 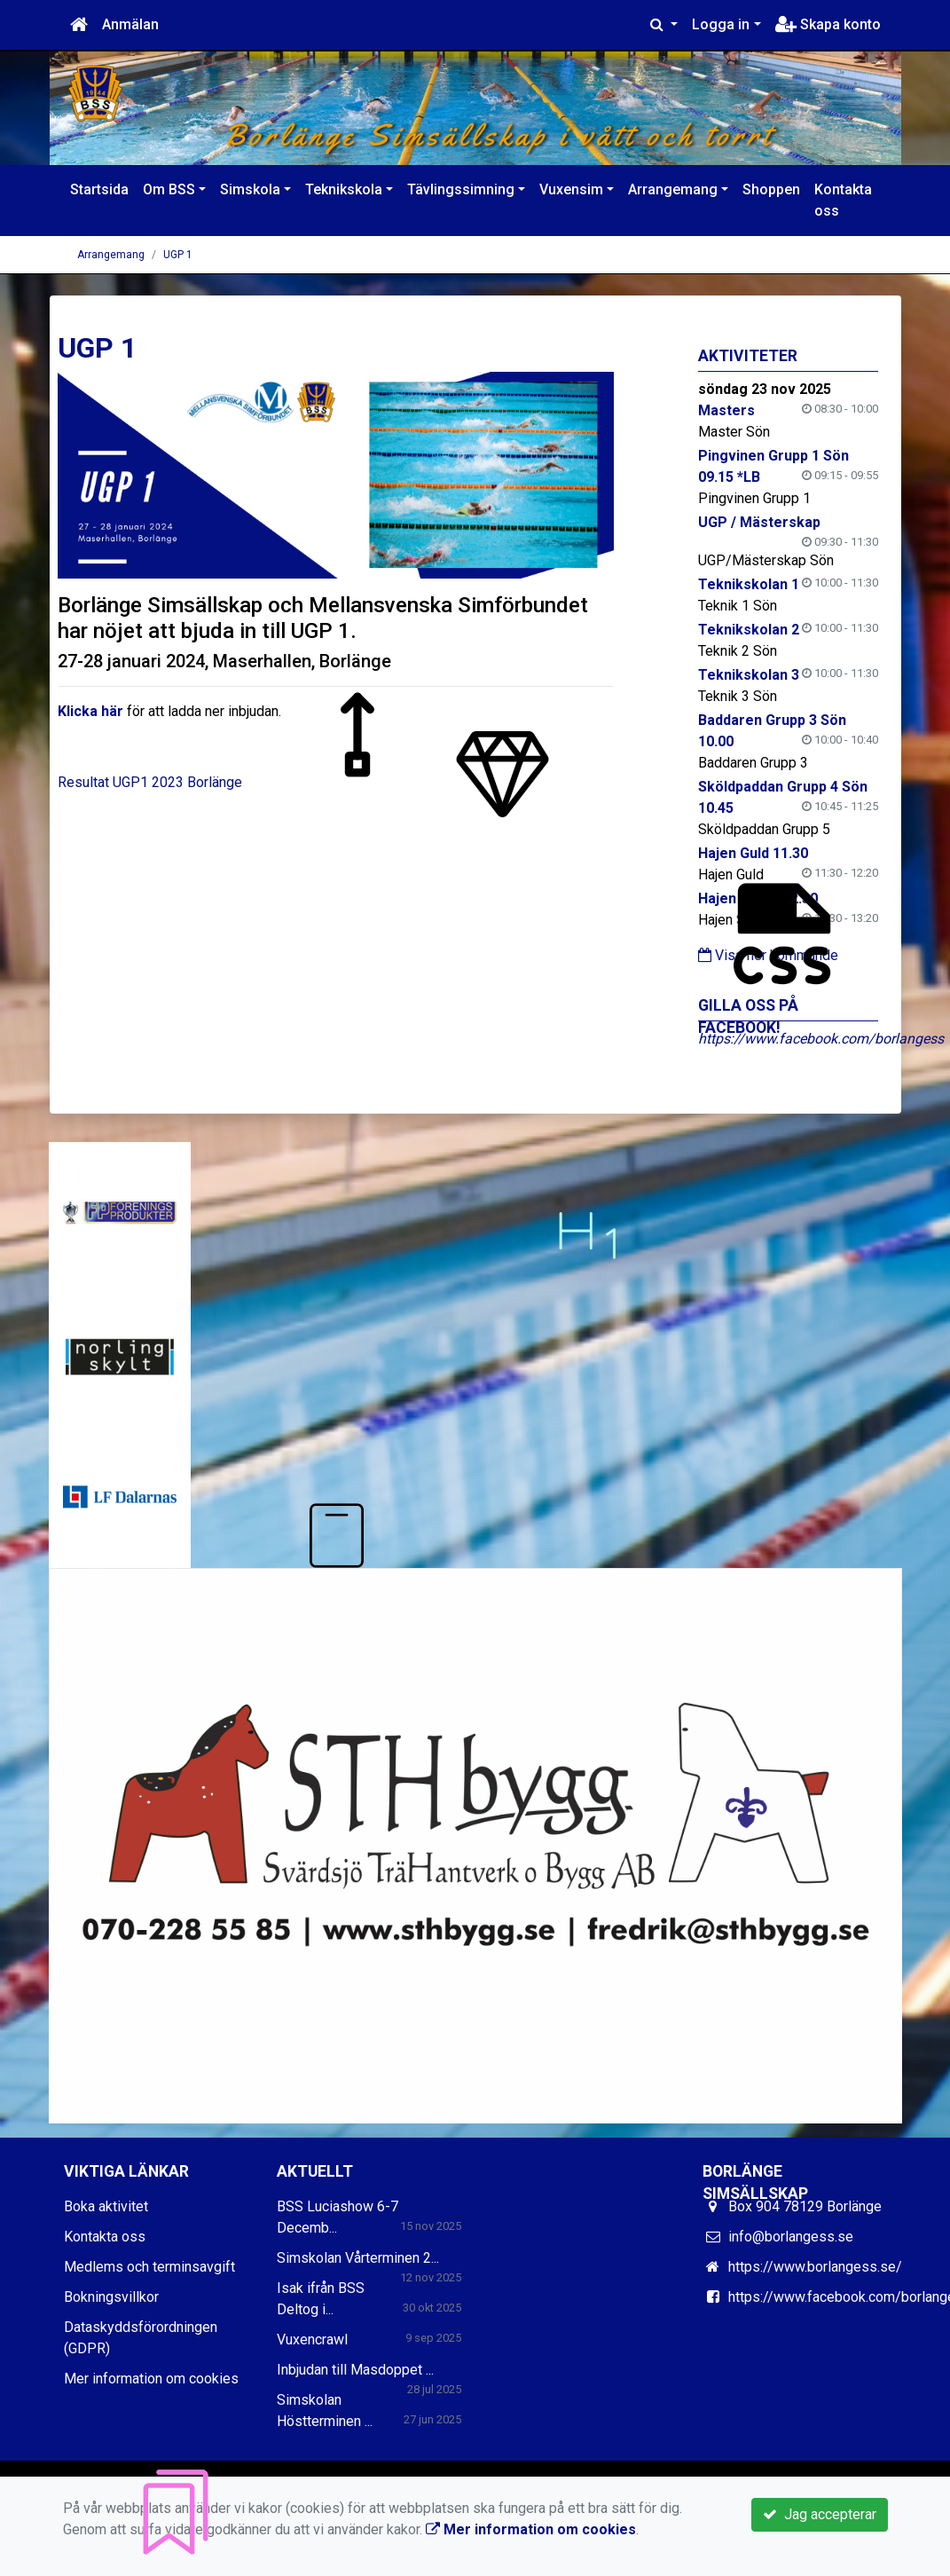 I want to click on format text as heading level 1, so click(x=586, y=1234).